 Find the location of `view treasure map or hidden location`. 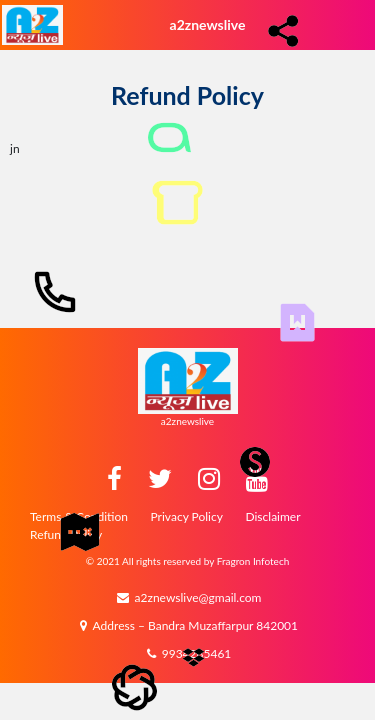

view treasure map or hidden location is located at coordinates (80, 532).